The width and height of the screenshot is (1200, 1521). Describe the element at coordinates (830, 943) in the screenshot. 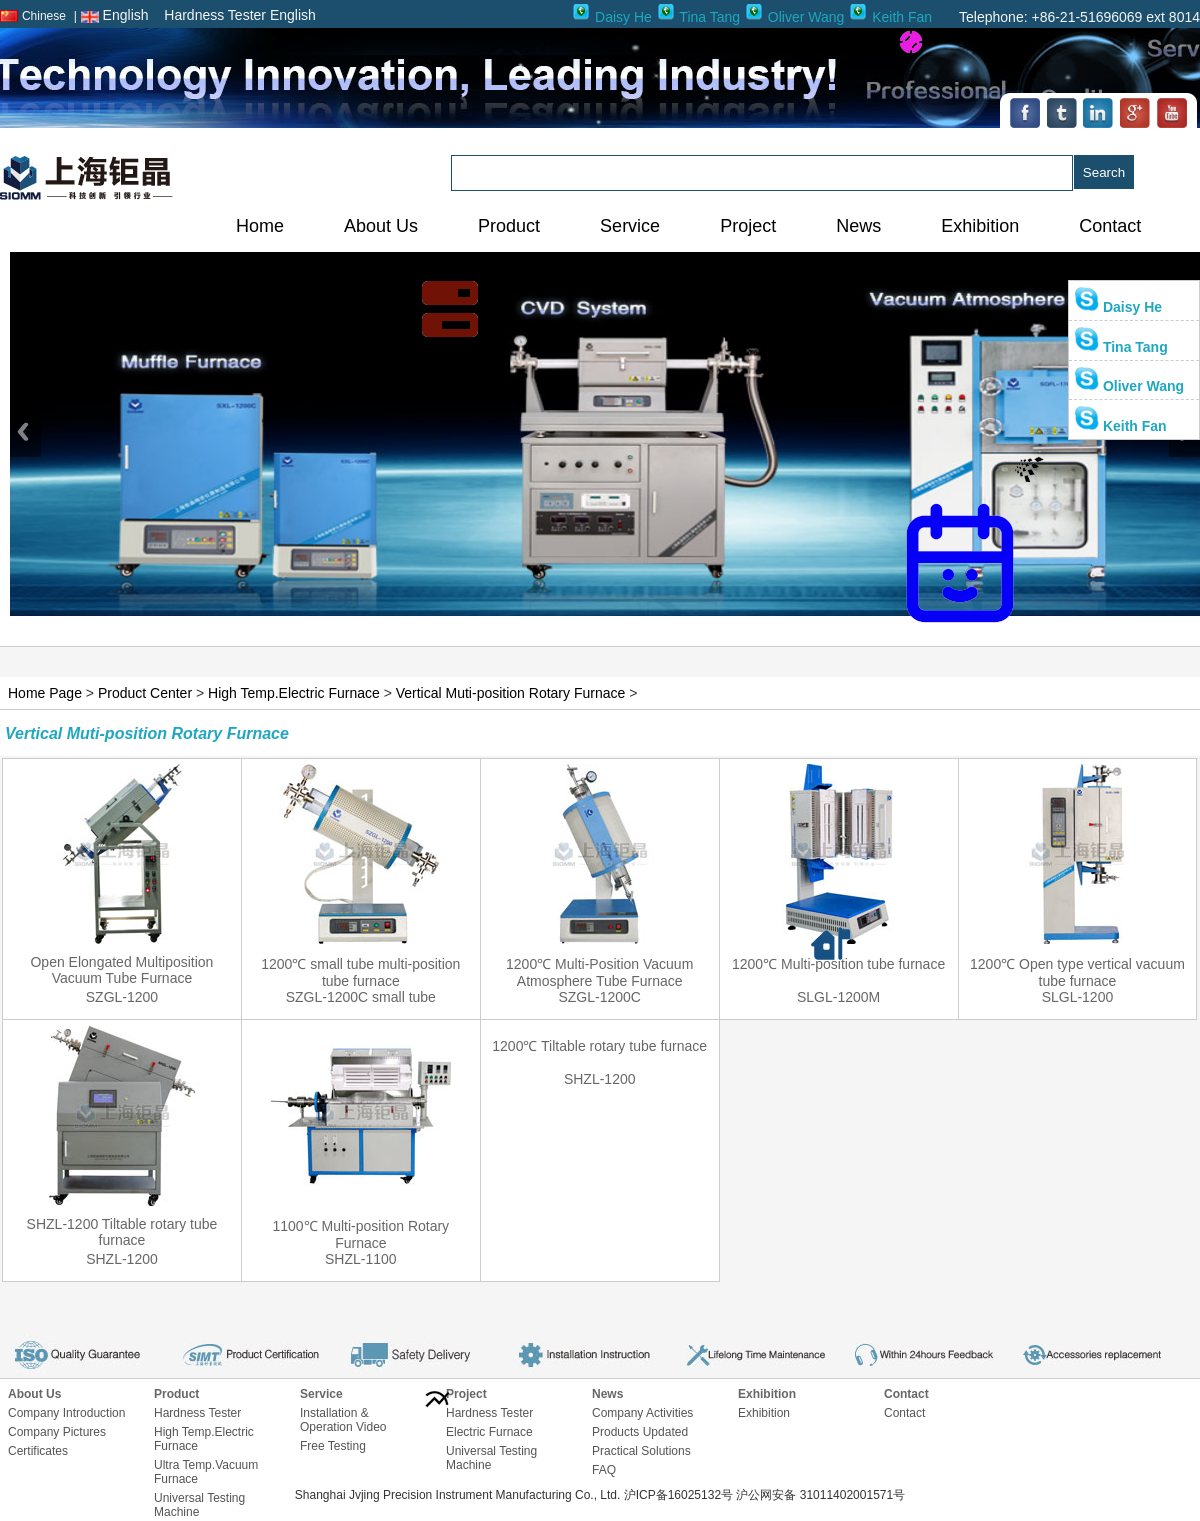

I see `view your home address or primary location` at that location.